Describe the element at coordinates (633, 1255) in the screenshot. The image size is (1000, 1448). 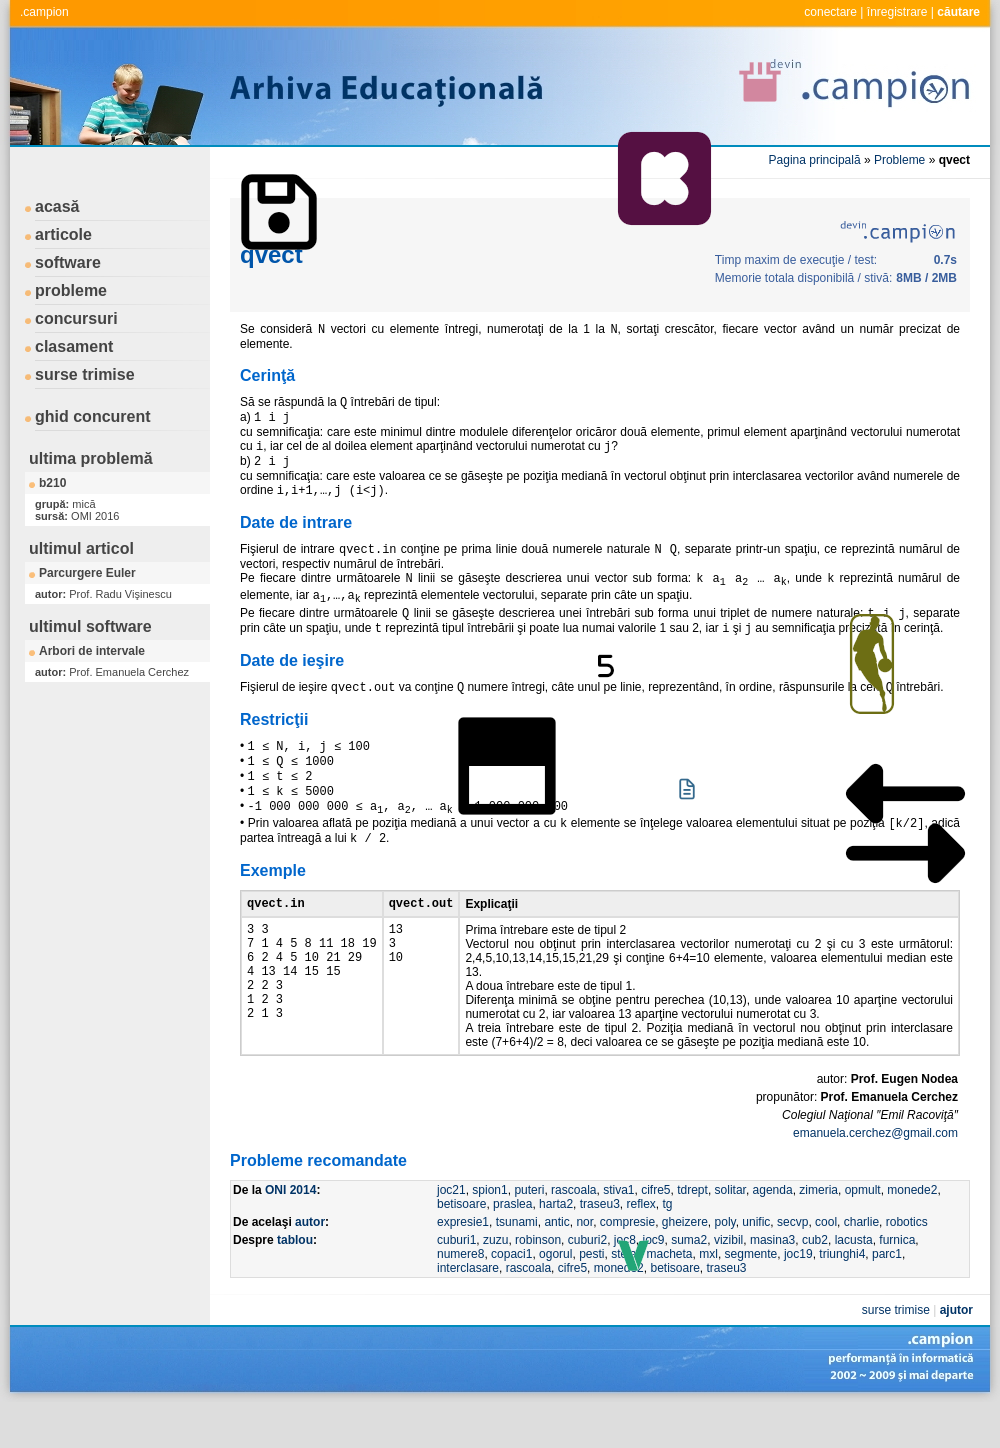
I see `V programming language logo` at that location.